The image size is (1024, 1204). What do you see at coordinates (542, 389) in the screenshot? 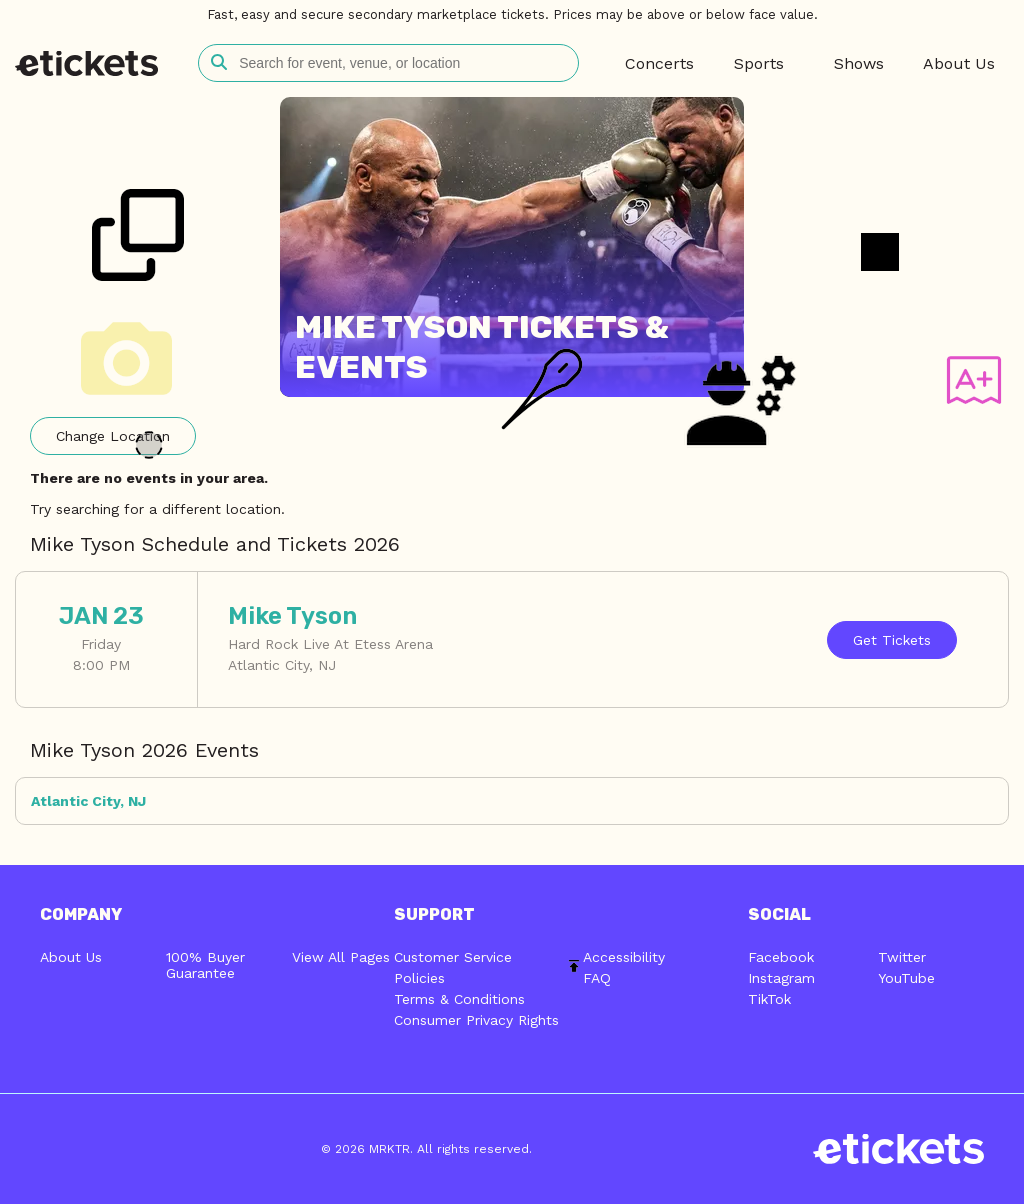
I see `access sewing or crafting tools` at bounding box center [542, 389].